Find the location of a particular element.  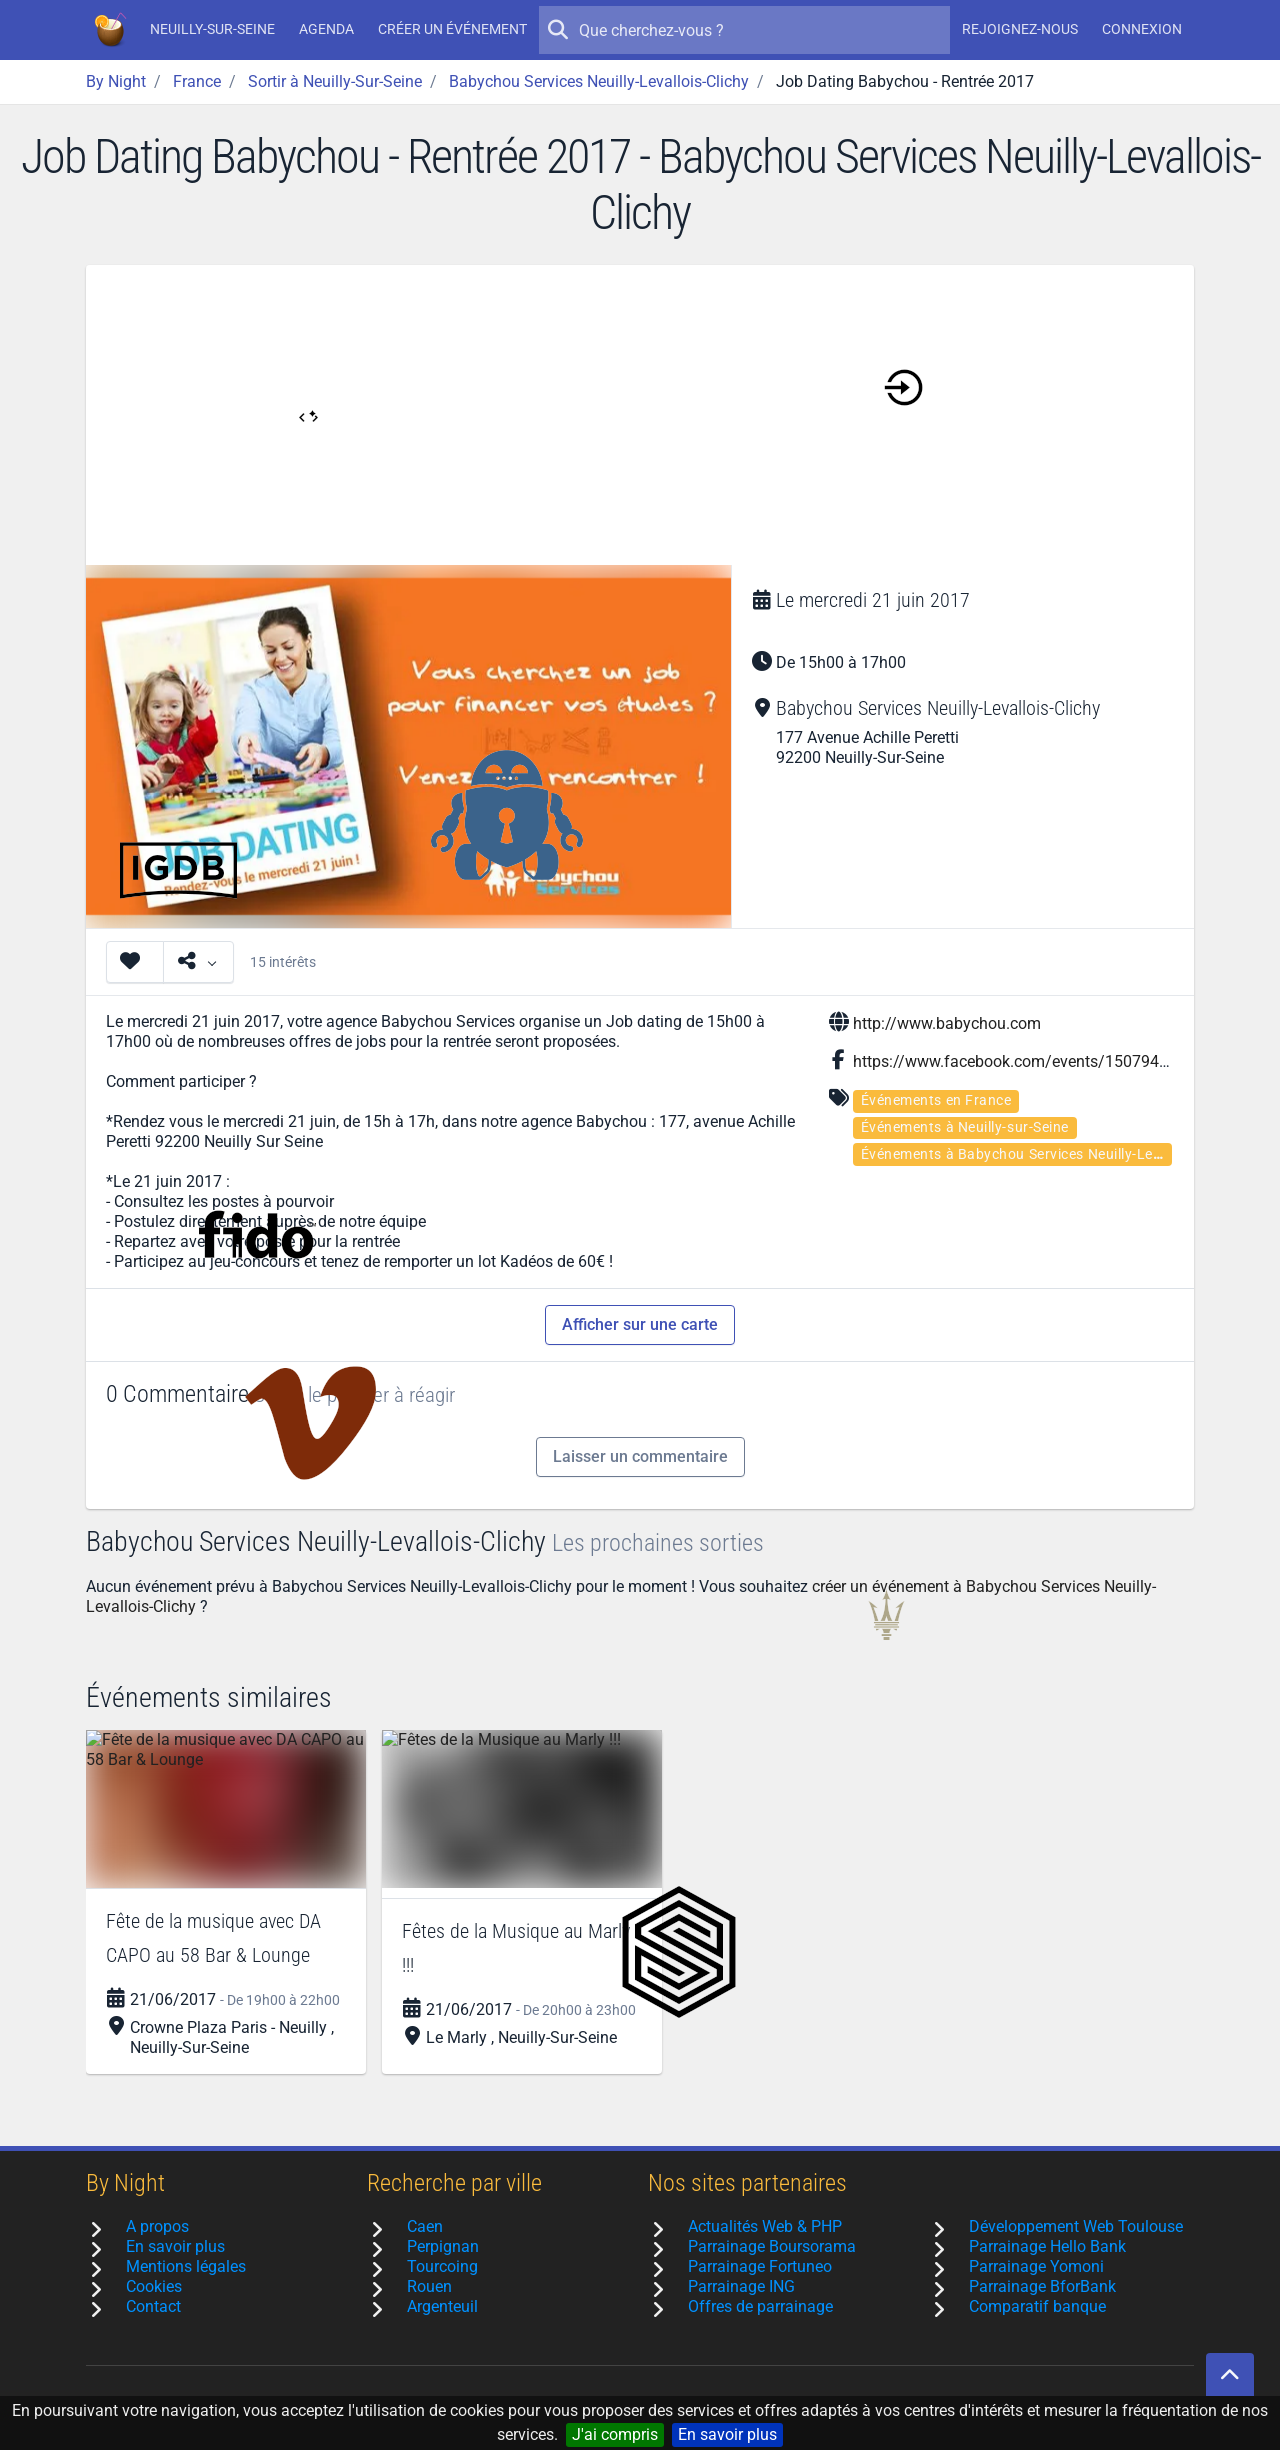

SurrealDB logo is located at coordinates (679, 1952).